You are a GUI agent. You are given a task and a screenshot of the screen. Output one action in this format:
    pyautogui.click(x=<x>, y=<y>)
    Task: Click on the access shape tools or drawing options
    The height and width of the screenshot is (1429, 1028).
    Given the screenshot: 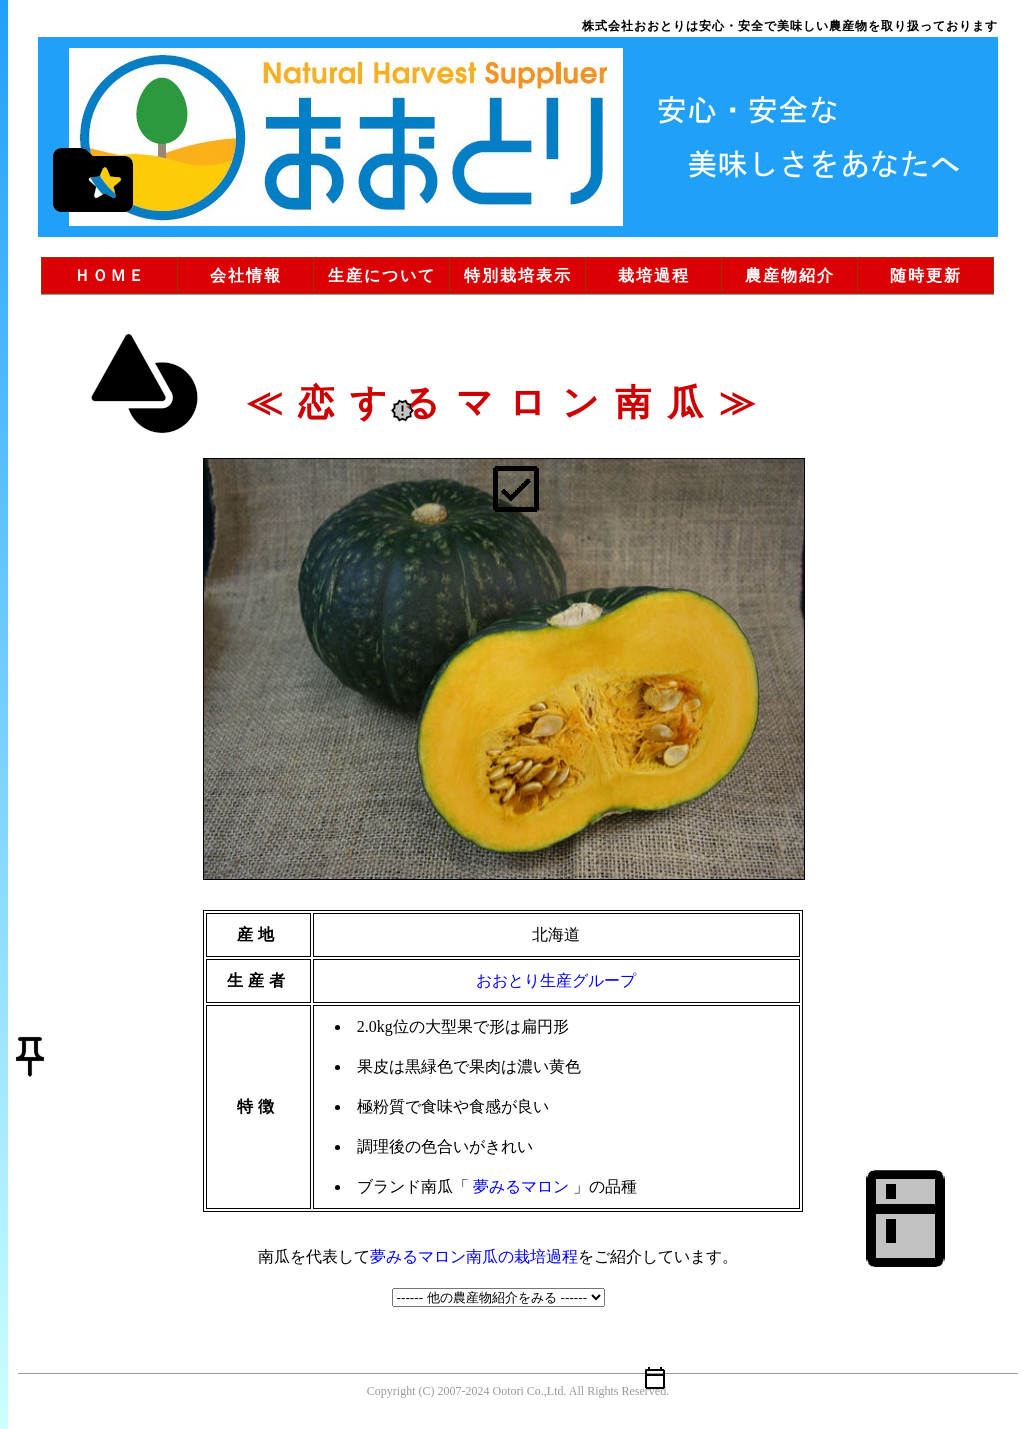 What is the action you would take?
    pyautogui.click(x=144, y=383)
    